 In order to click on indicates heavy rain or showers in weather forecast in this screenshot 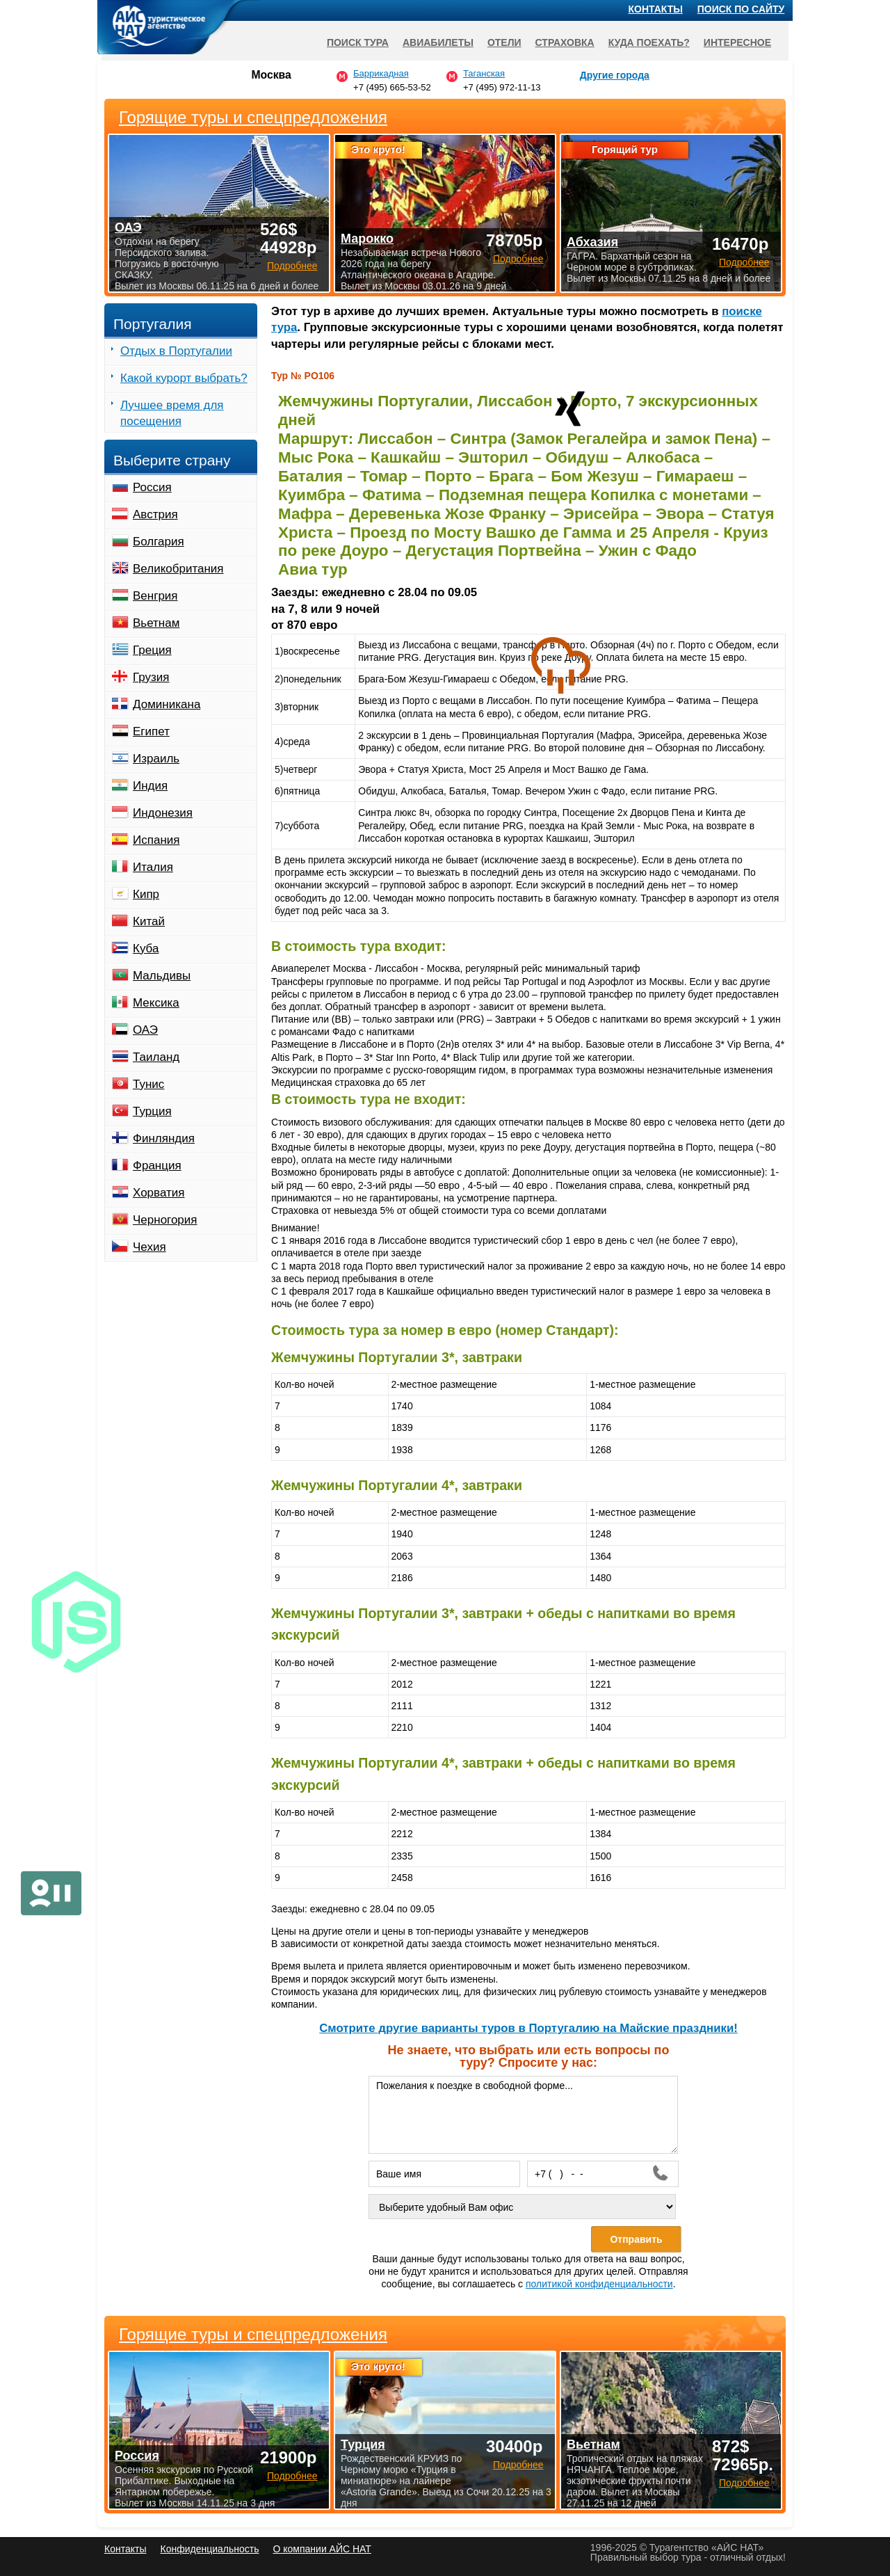, I will do `click(560, 664)`.